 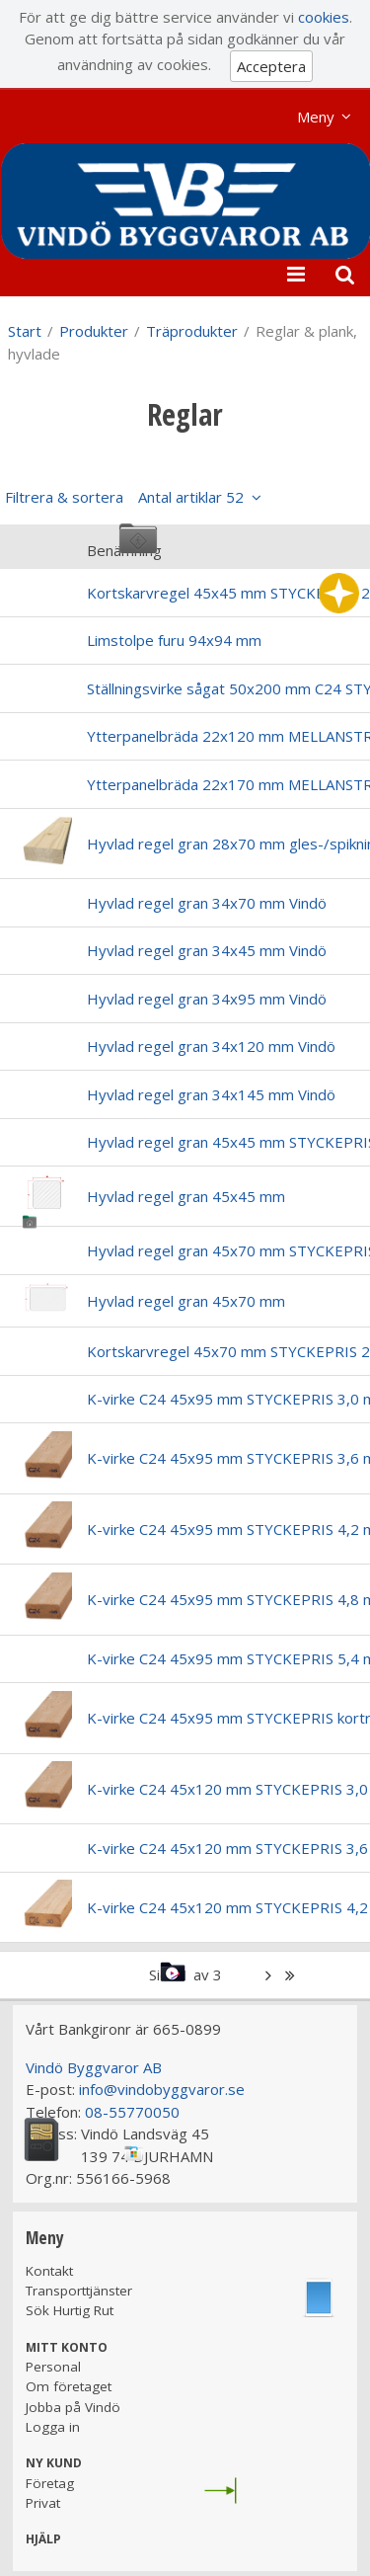 What do you see at coordinates (173, 1972) in the screenshot?
I see `folder containing youtube music vanced app files` at bounding box center [173, 1972].